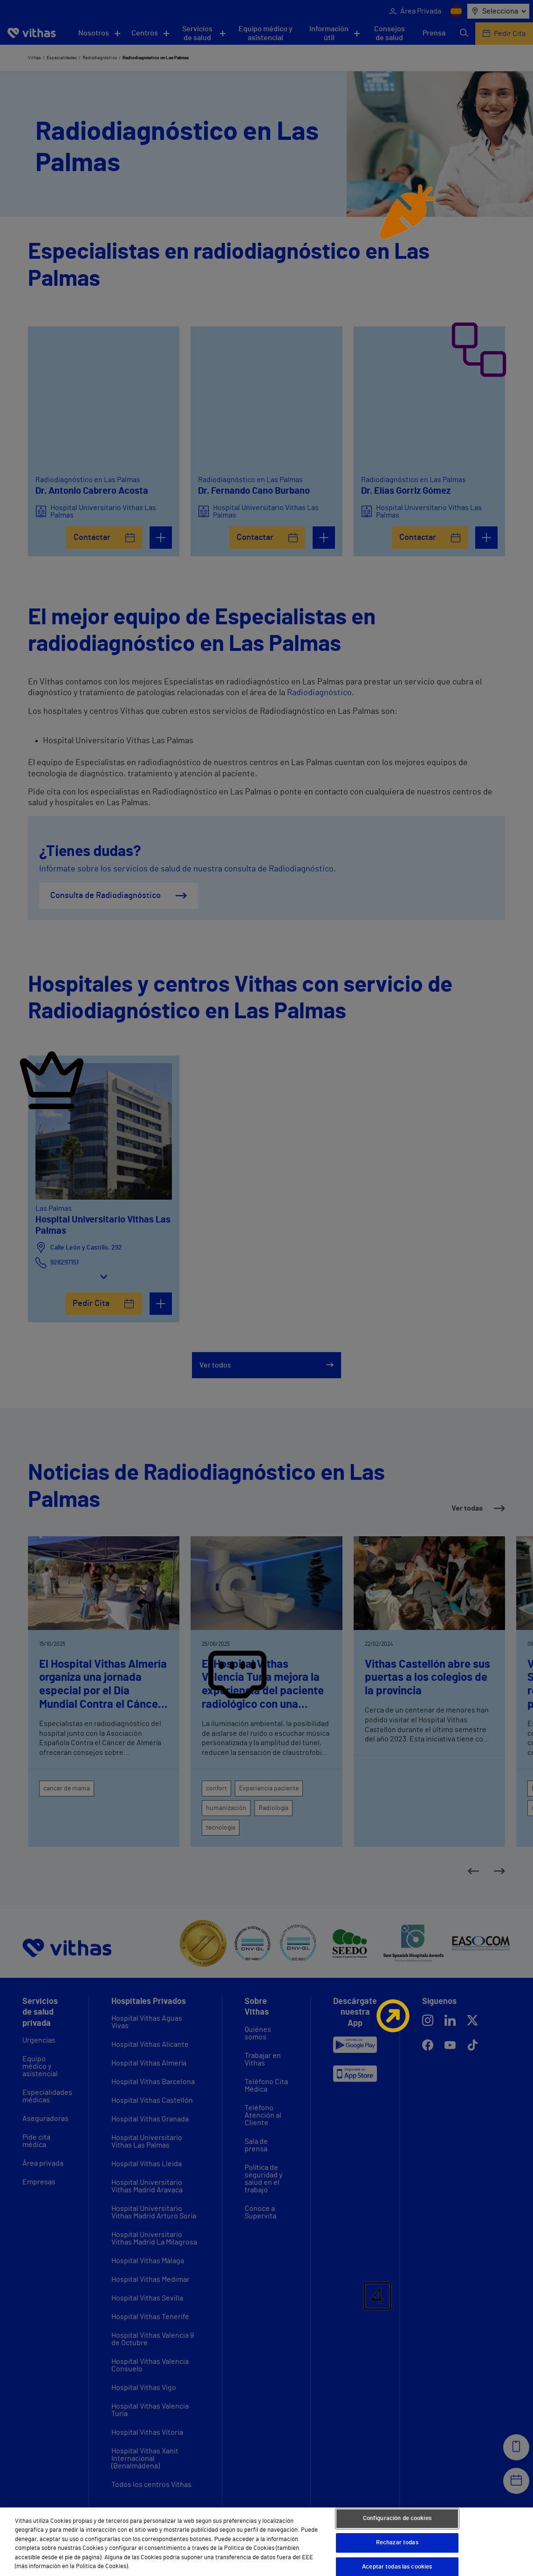 This screenshot has width=533, height=2576. I want to click on connect via ethernet or wired network, so click(237, 1674).